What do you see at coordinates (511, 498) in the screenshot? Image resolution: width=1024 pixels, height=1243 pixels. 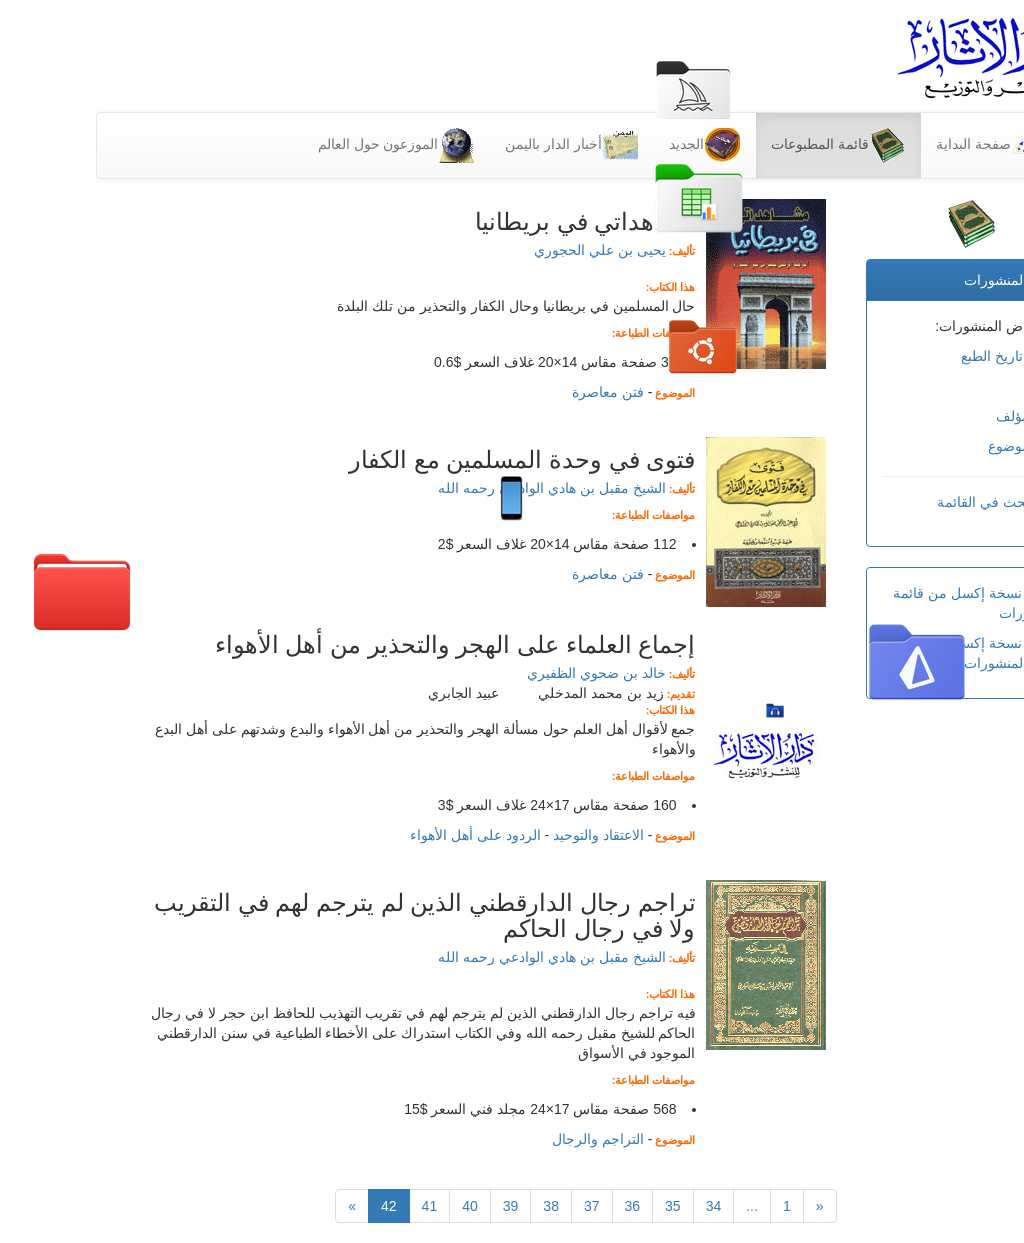 I see `iPhone SE device icon` at bounding box center [511, 498].